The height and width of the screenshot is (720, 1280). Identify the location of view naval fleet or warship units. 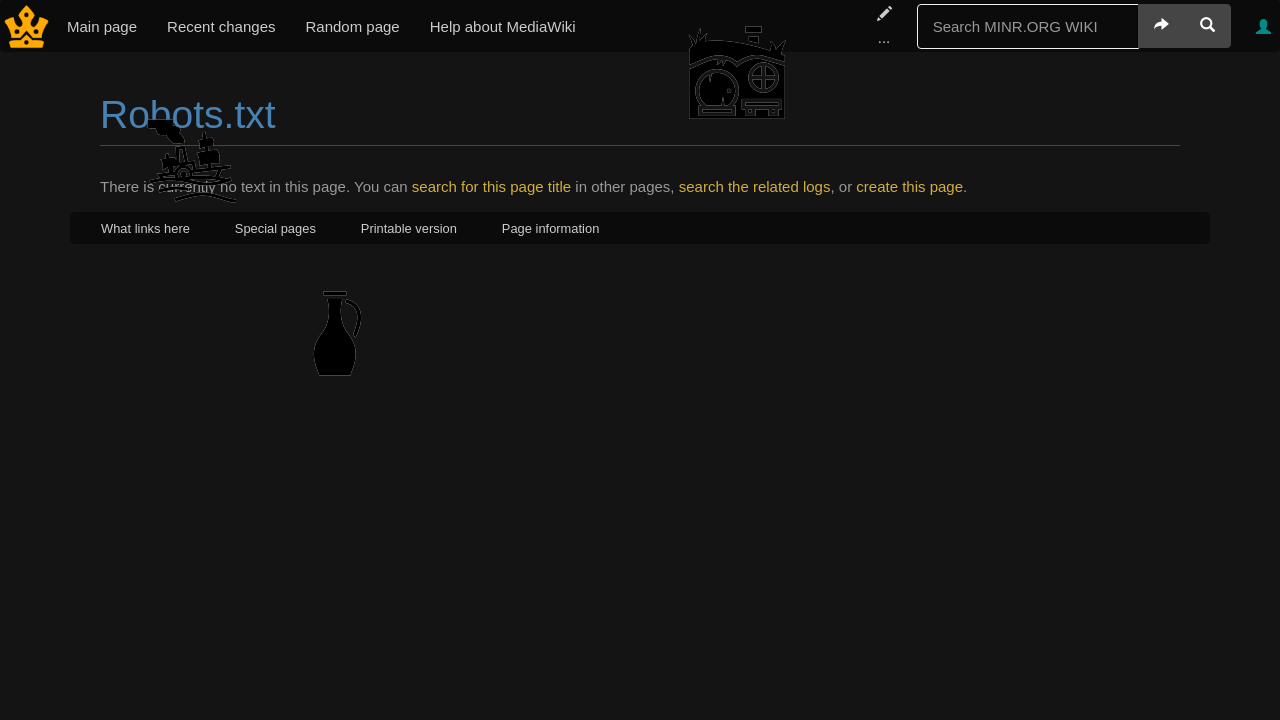
(192, 164).